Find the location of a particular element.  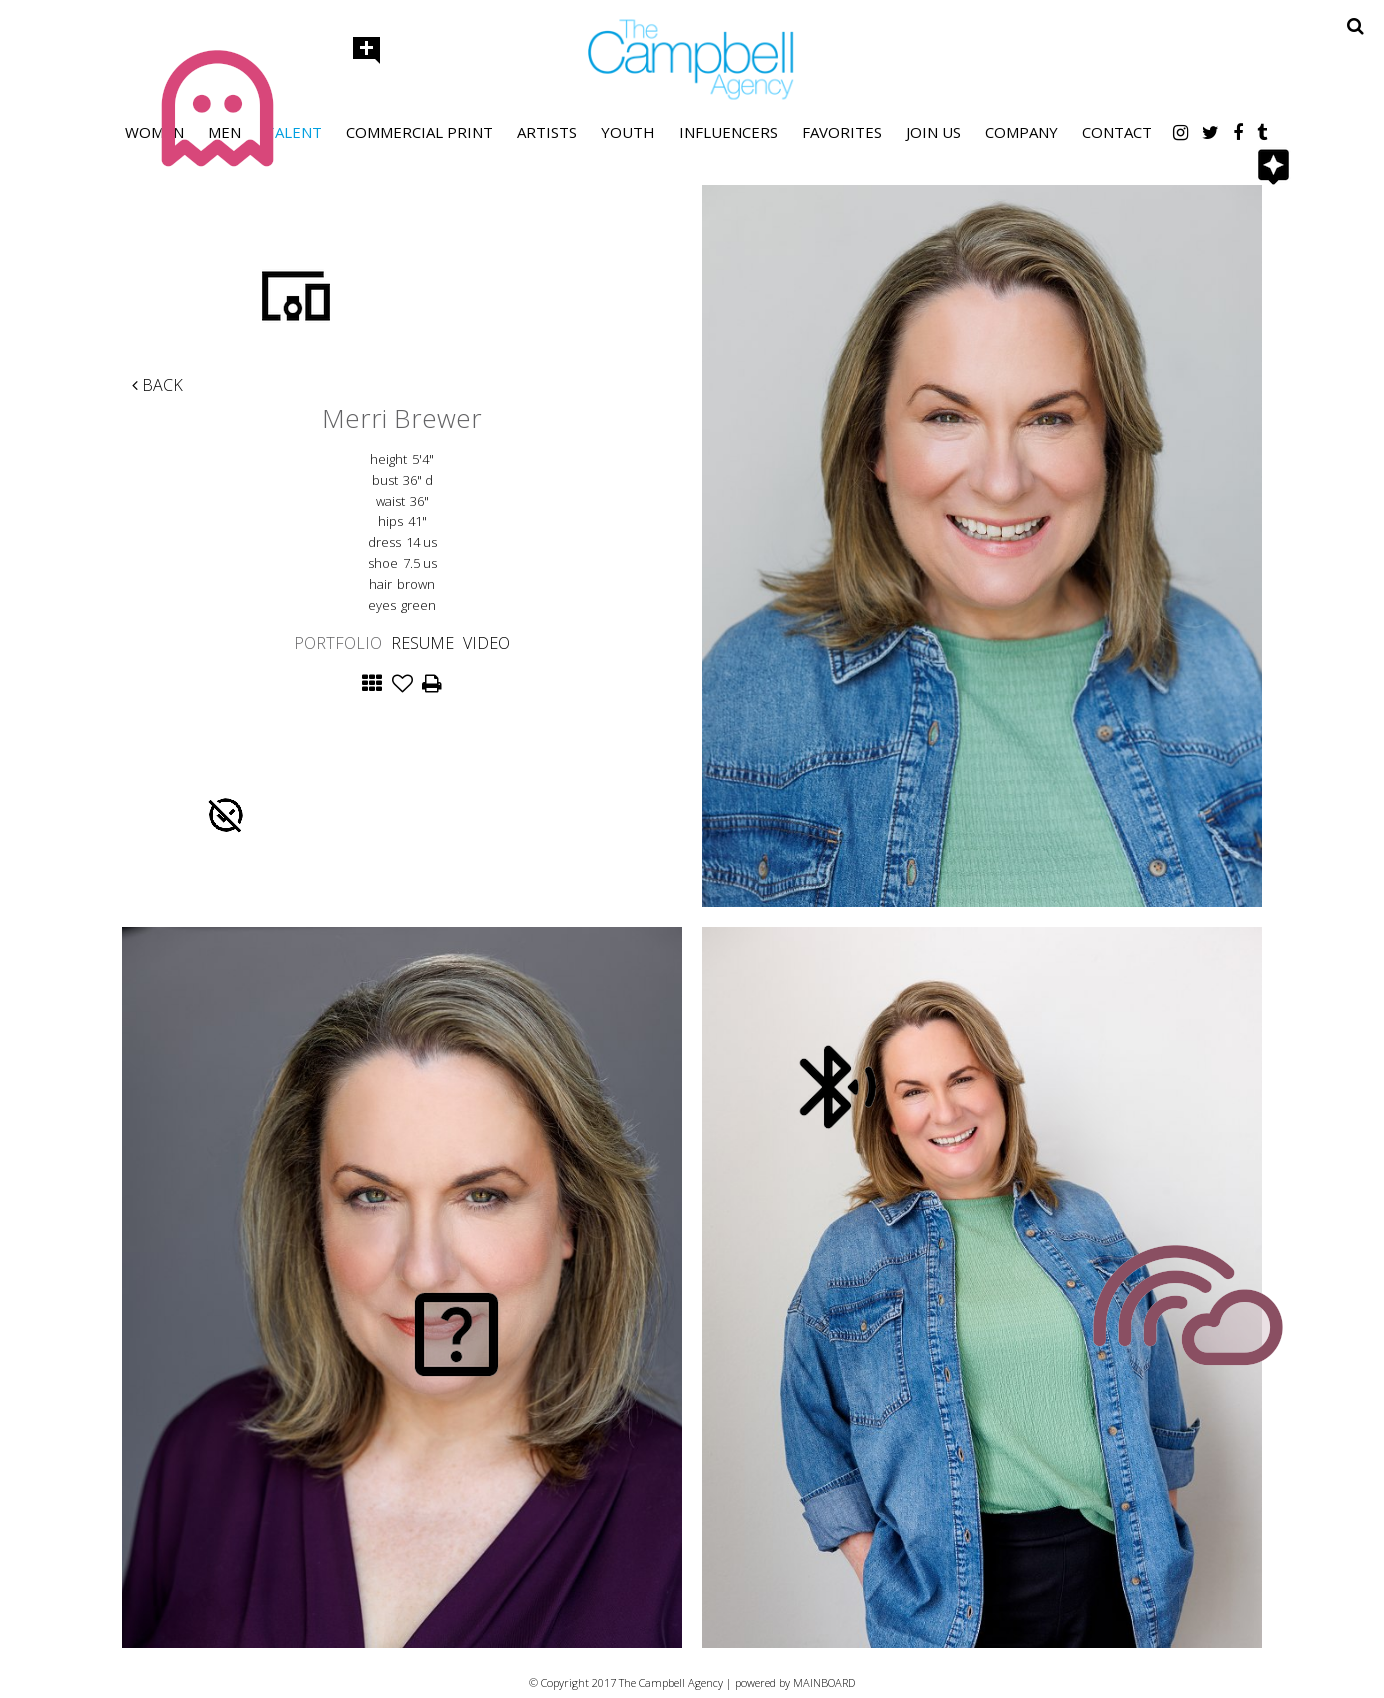

add a new comment is located at coordinates (366, 50).